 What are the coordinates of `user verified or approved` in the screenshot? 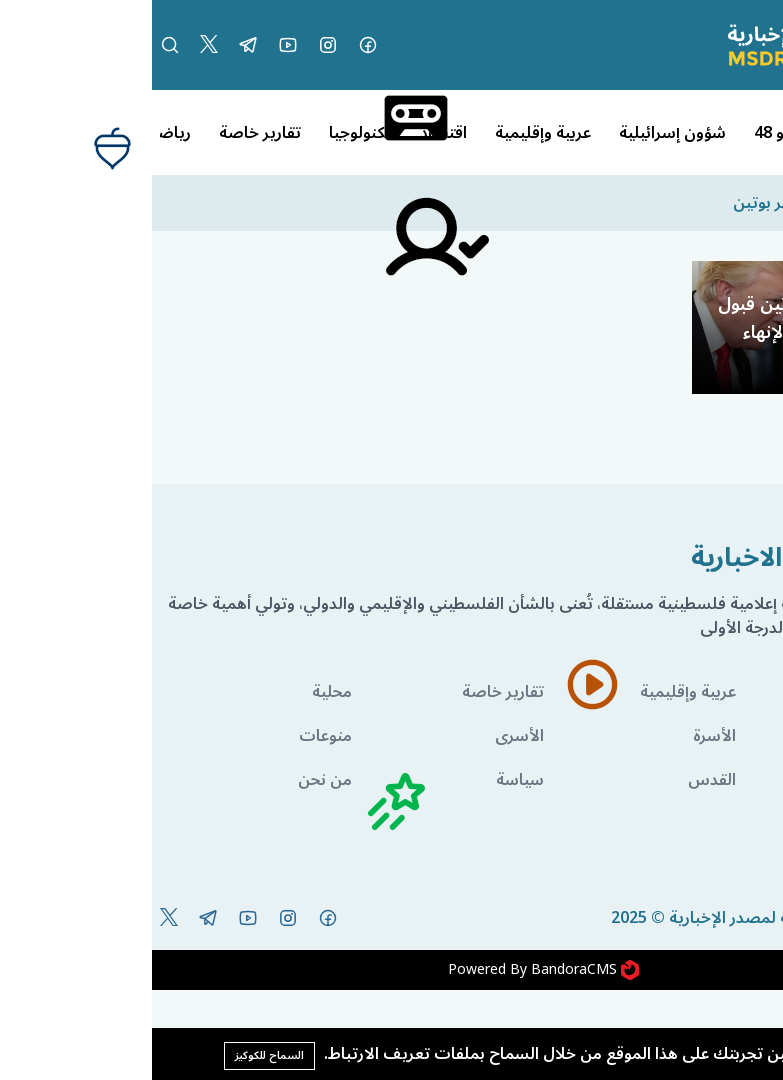 It's located at (435, 240).